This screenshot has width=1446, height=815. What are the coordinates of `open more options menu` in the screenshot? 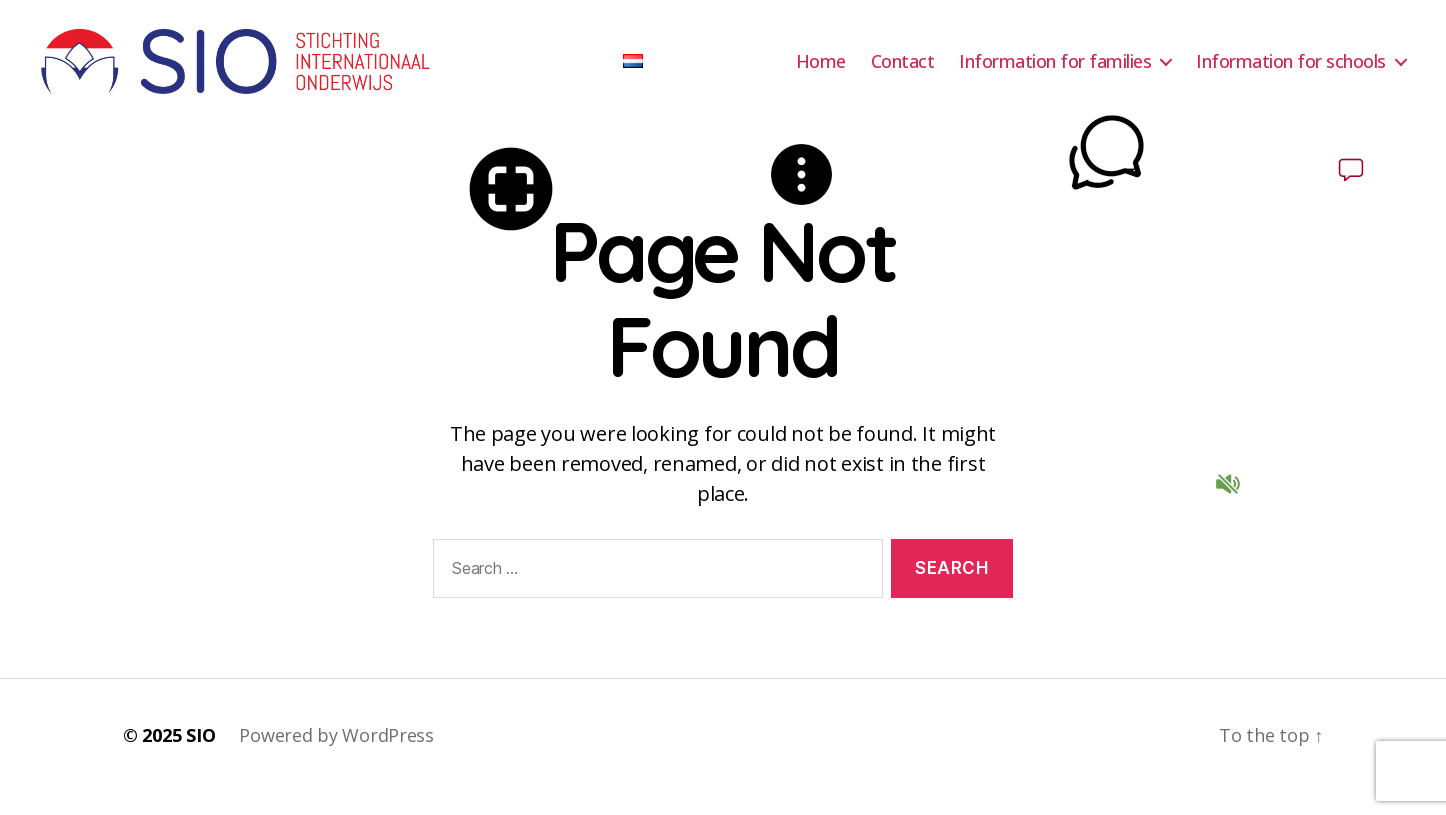 It's located at (801, 174).